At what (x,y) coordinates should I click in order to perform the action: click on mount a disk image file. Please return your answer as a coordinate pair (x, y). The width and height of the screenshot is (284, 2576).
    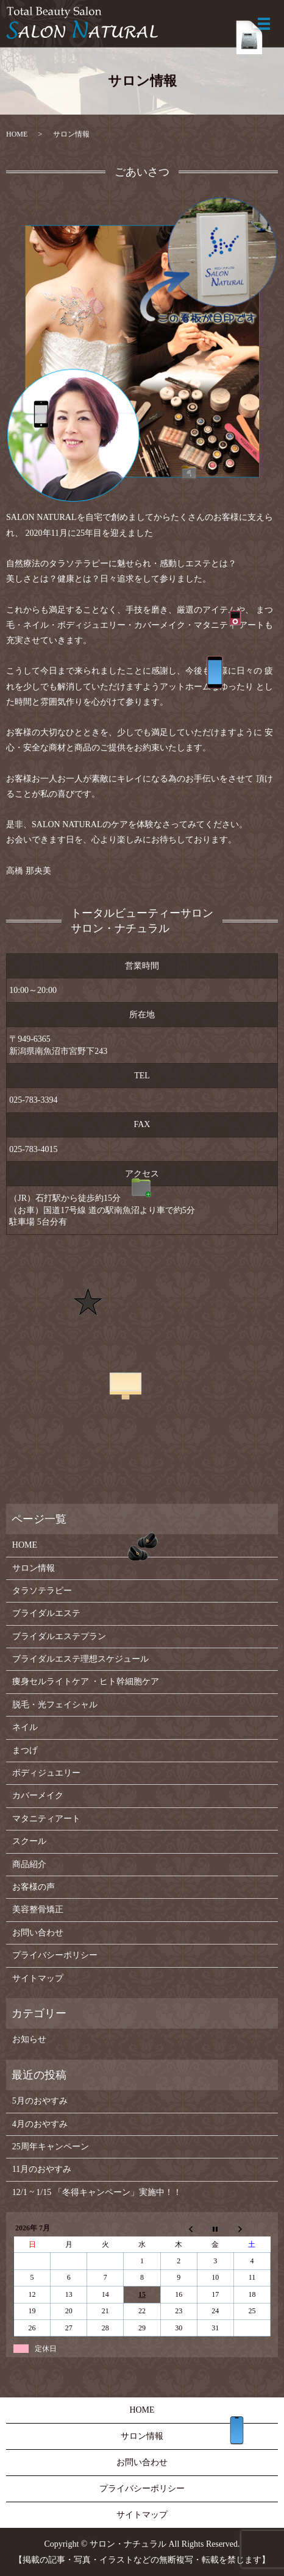
    Looking at the image, I should click on (249, 38).